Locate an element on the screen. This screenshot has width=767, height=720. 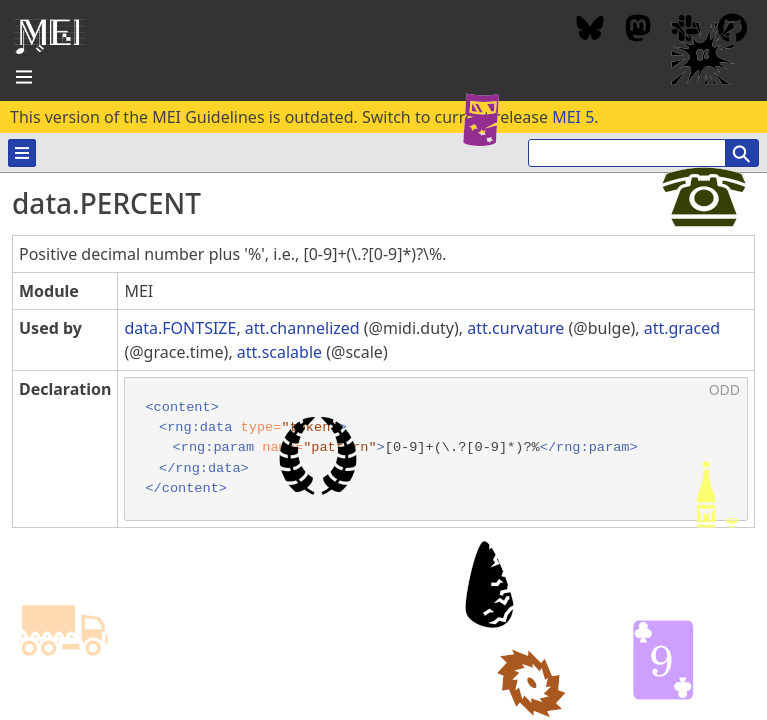
trigger an explosion or blast effect is located at coordinates (702, 53).